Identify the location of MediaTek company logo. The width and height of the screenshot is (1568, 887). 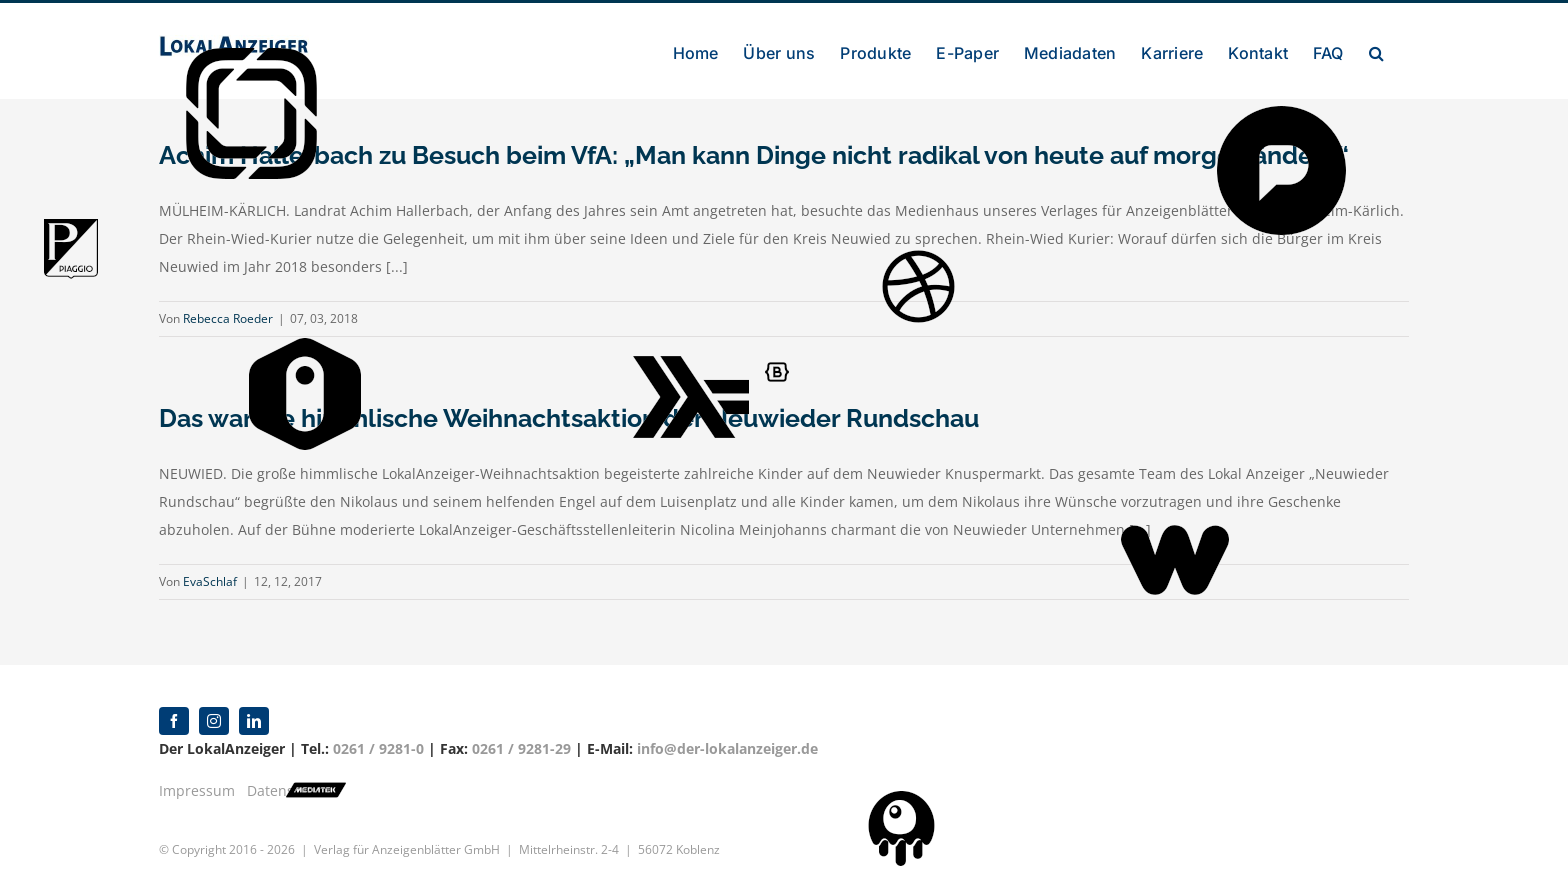
(316, 790).